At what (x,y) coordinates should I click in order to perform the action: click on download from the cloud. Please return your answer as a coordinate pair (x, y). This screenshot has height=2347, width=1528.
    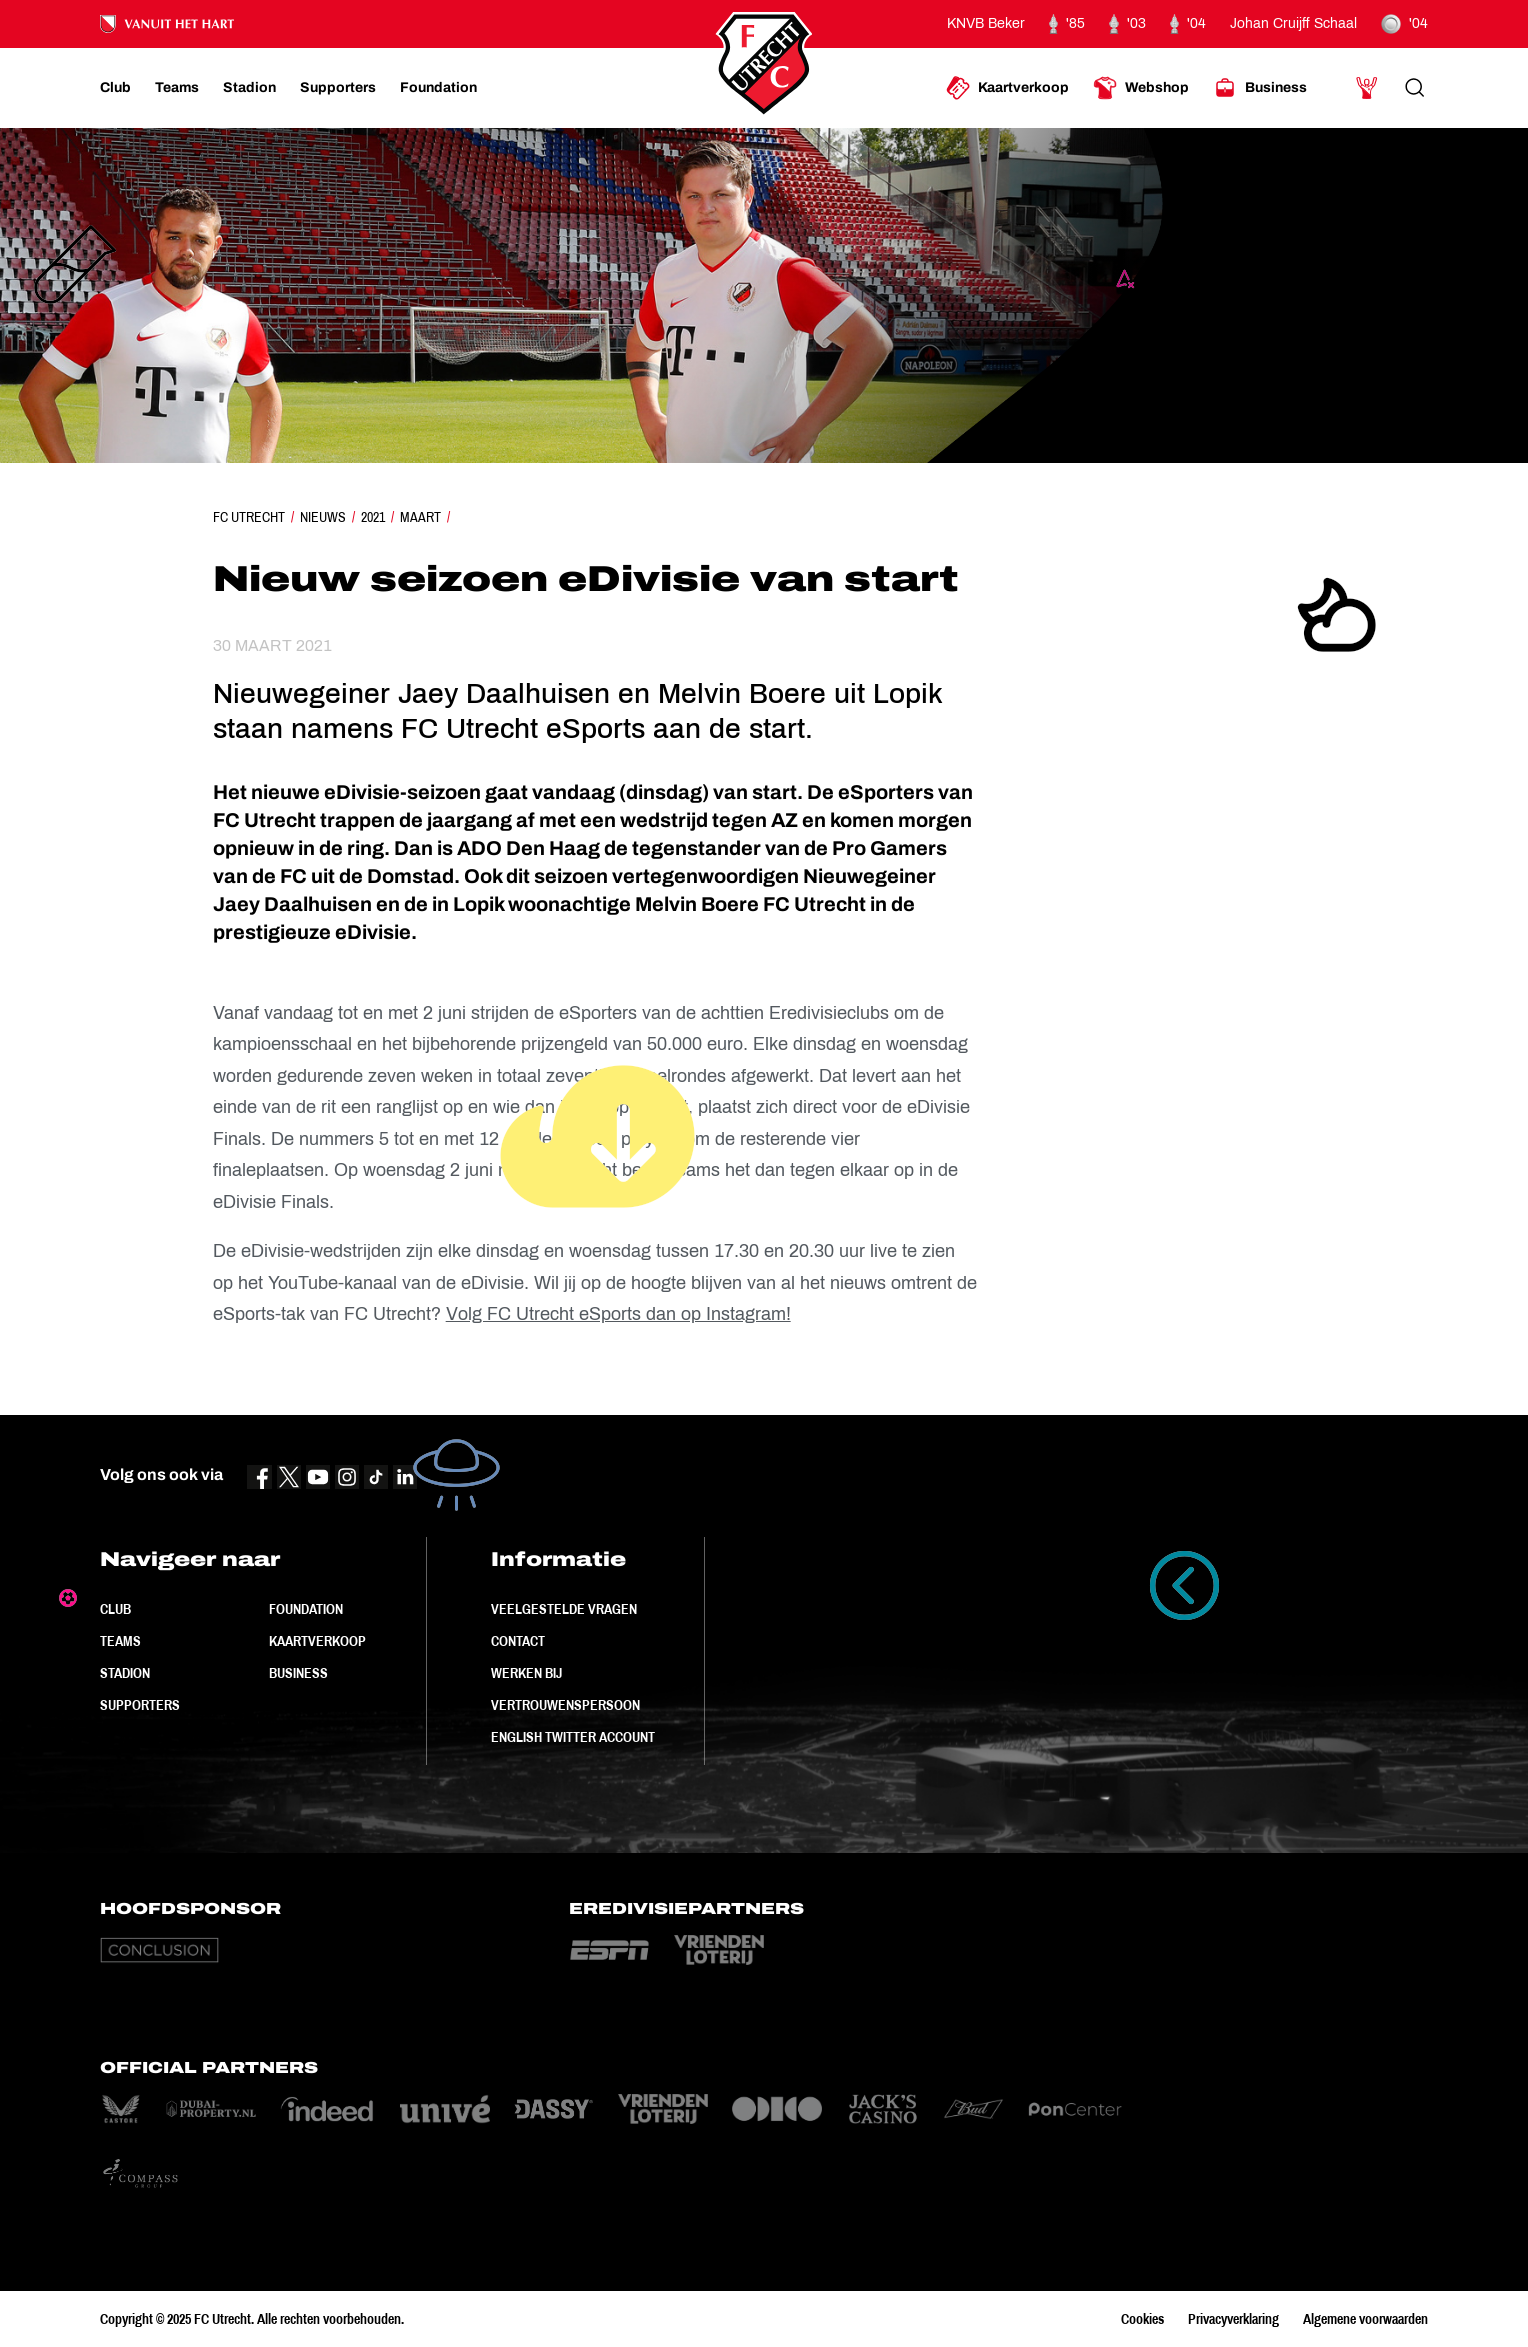
    Looking at the image, I should click on (597, 1136).